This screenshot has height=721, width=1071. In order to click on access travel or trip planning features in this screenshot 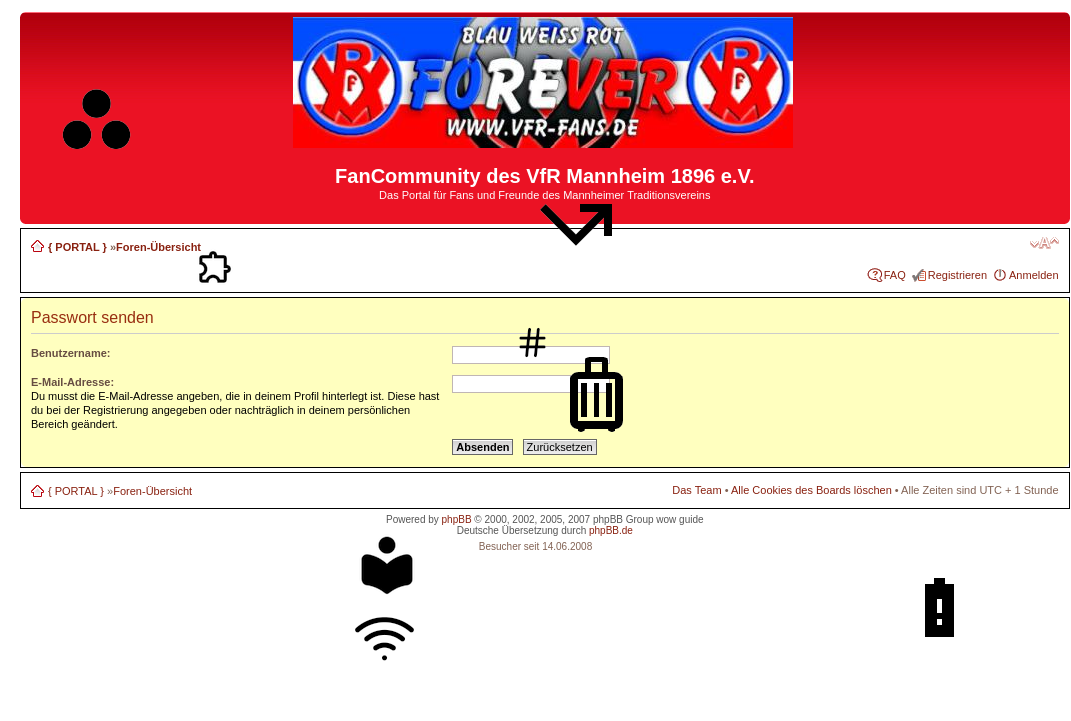, I will do `click(596, 394)`.